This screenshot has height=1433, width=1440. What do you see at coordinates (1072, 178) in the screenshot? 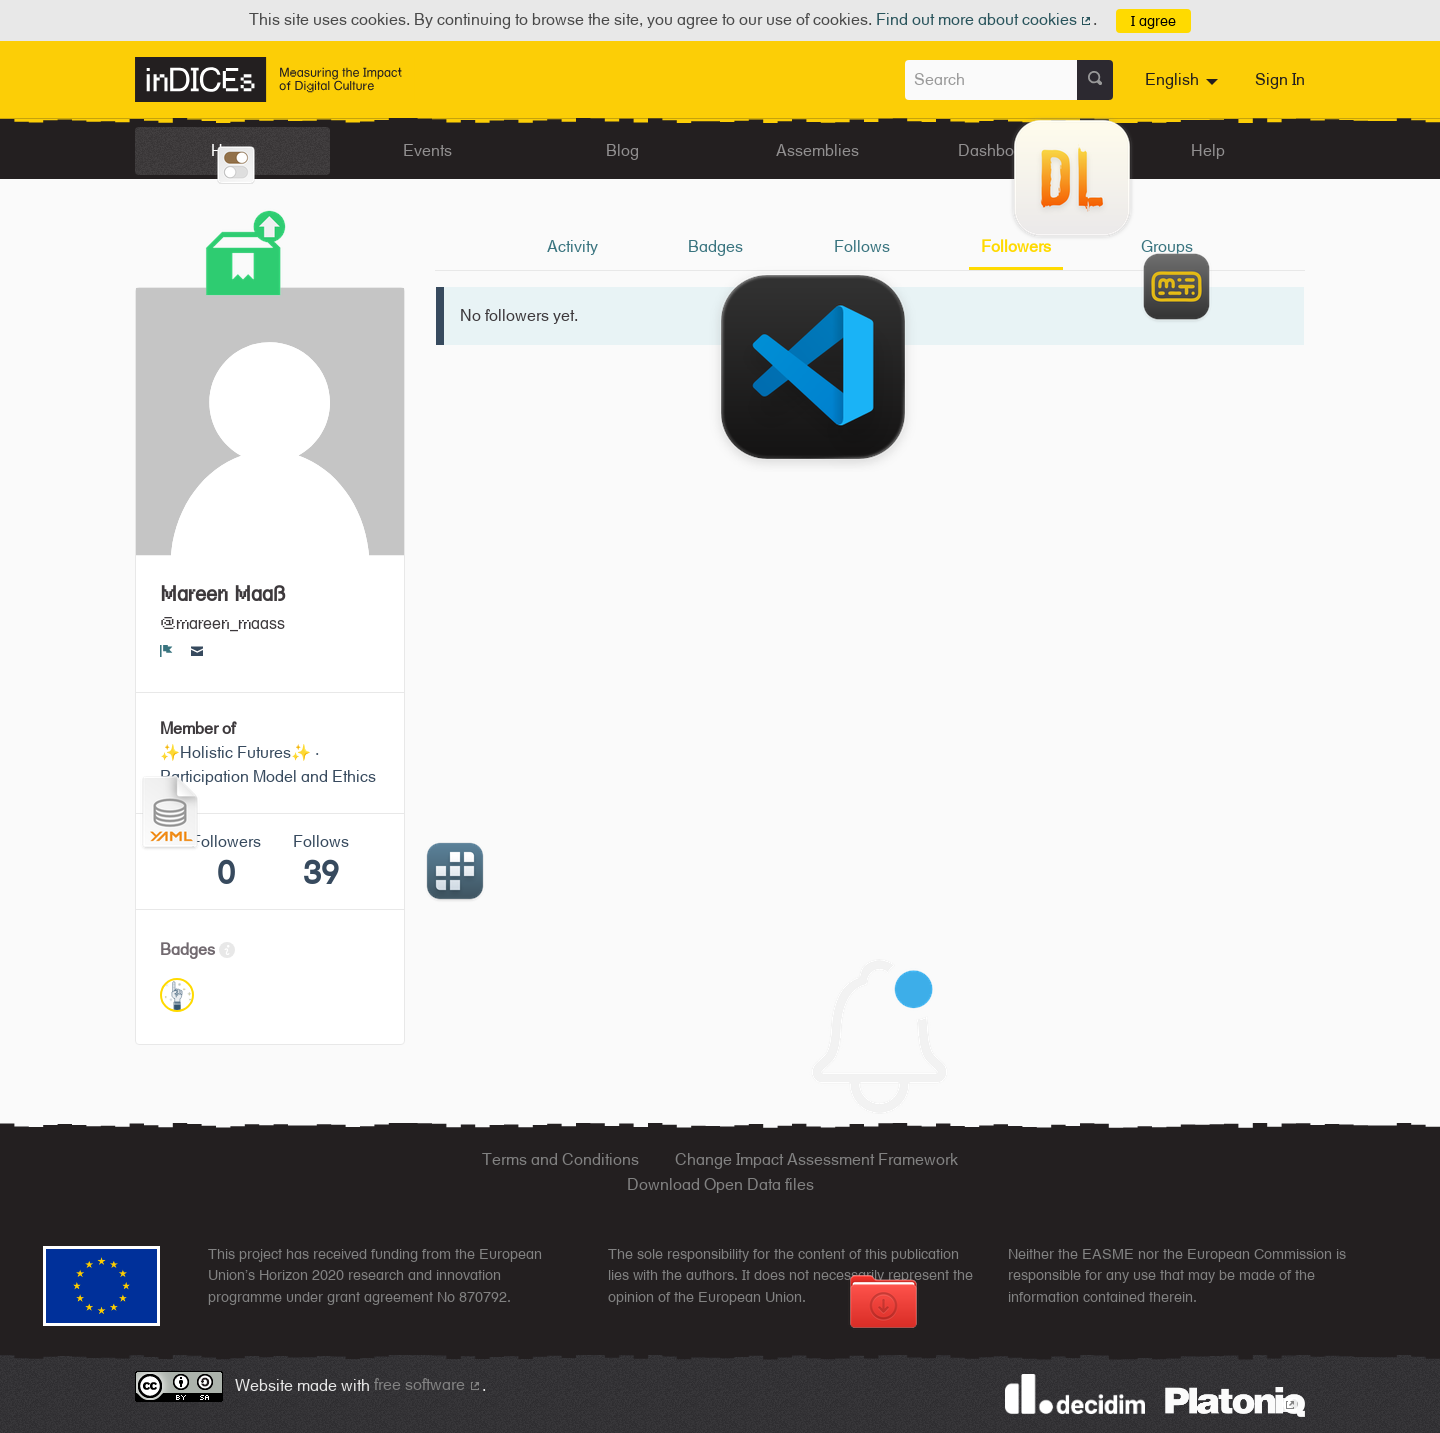
I see `launch dying light game` at bounding box center [1072, 178].